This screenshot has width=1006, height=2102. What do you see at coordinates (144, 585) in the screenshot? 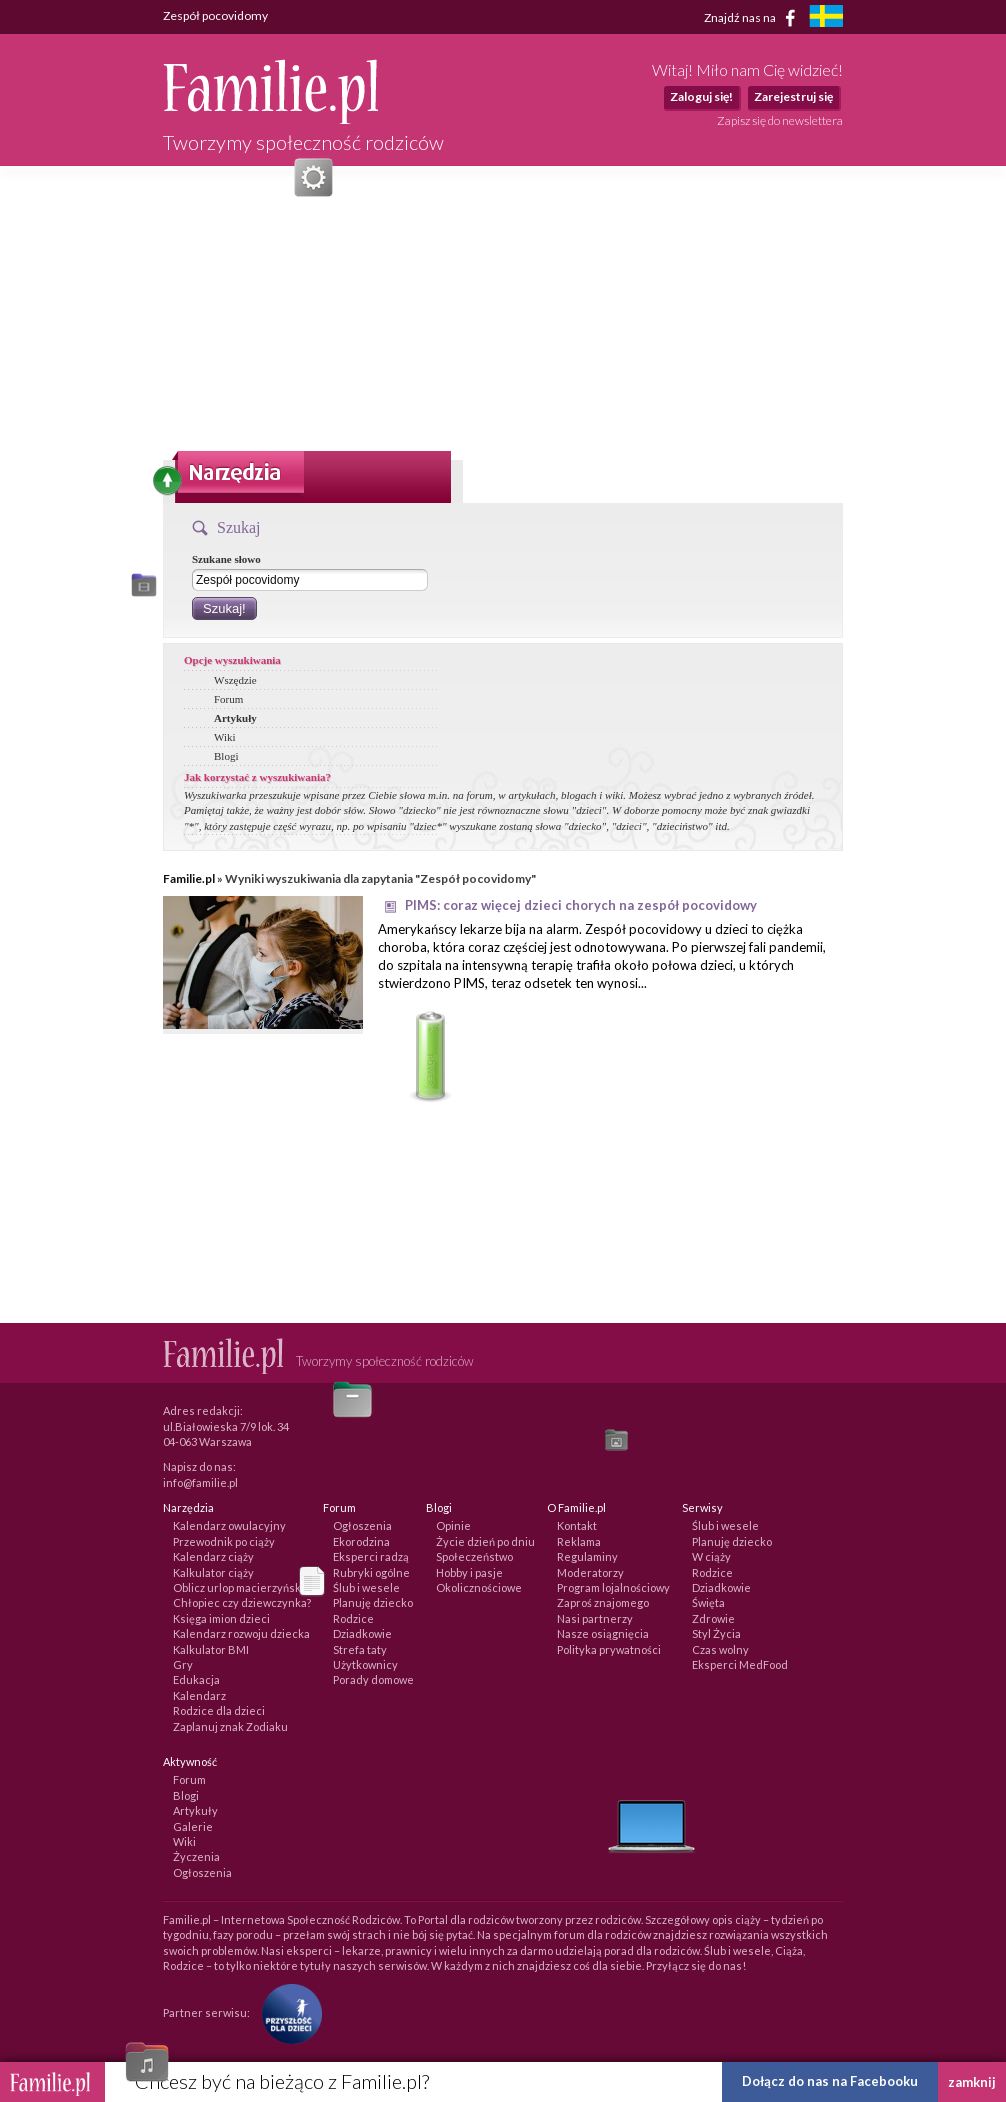
I see `open your videos folder` at bounding box center [144, 585].